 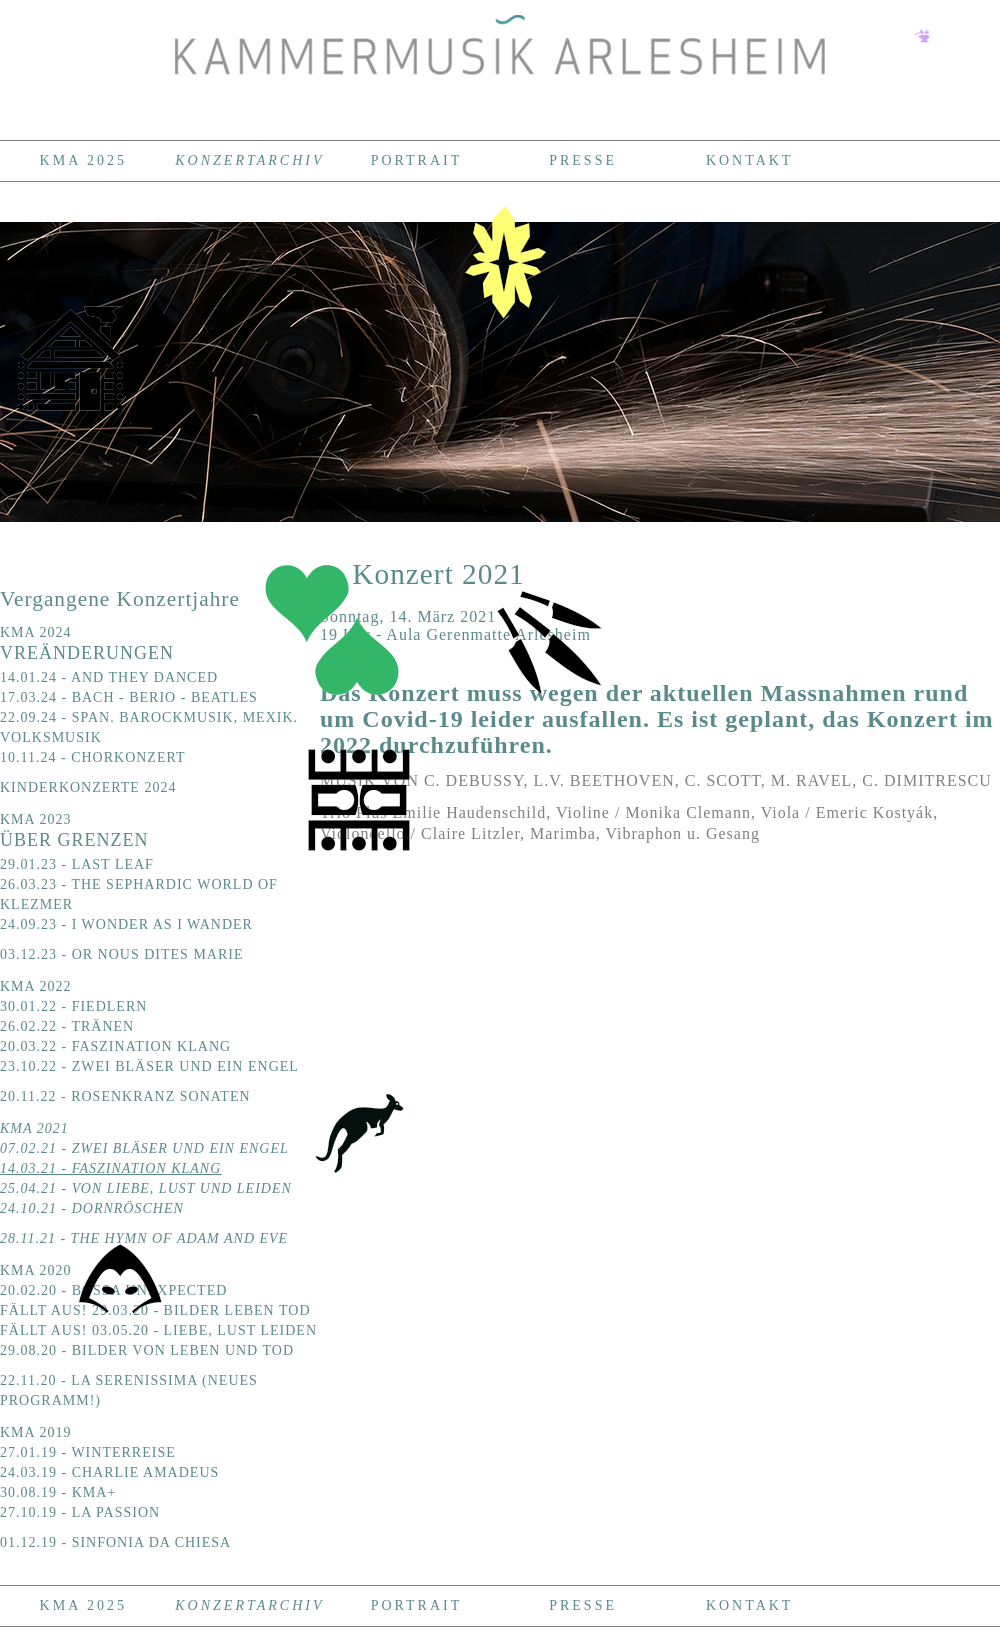 I want to click on access game inventory or storage grid, so click(x=359, y=800).